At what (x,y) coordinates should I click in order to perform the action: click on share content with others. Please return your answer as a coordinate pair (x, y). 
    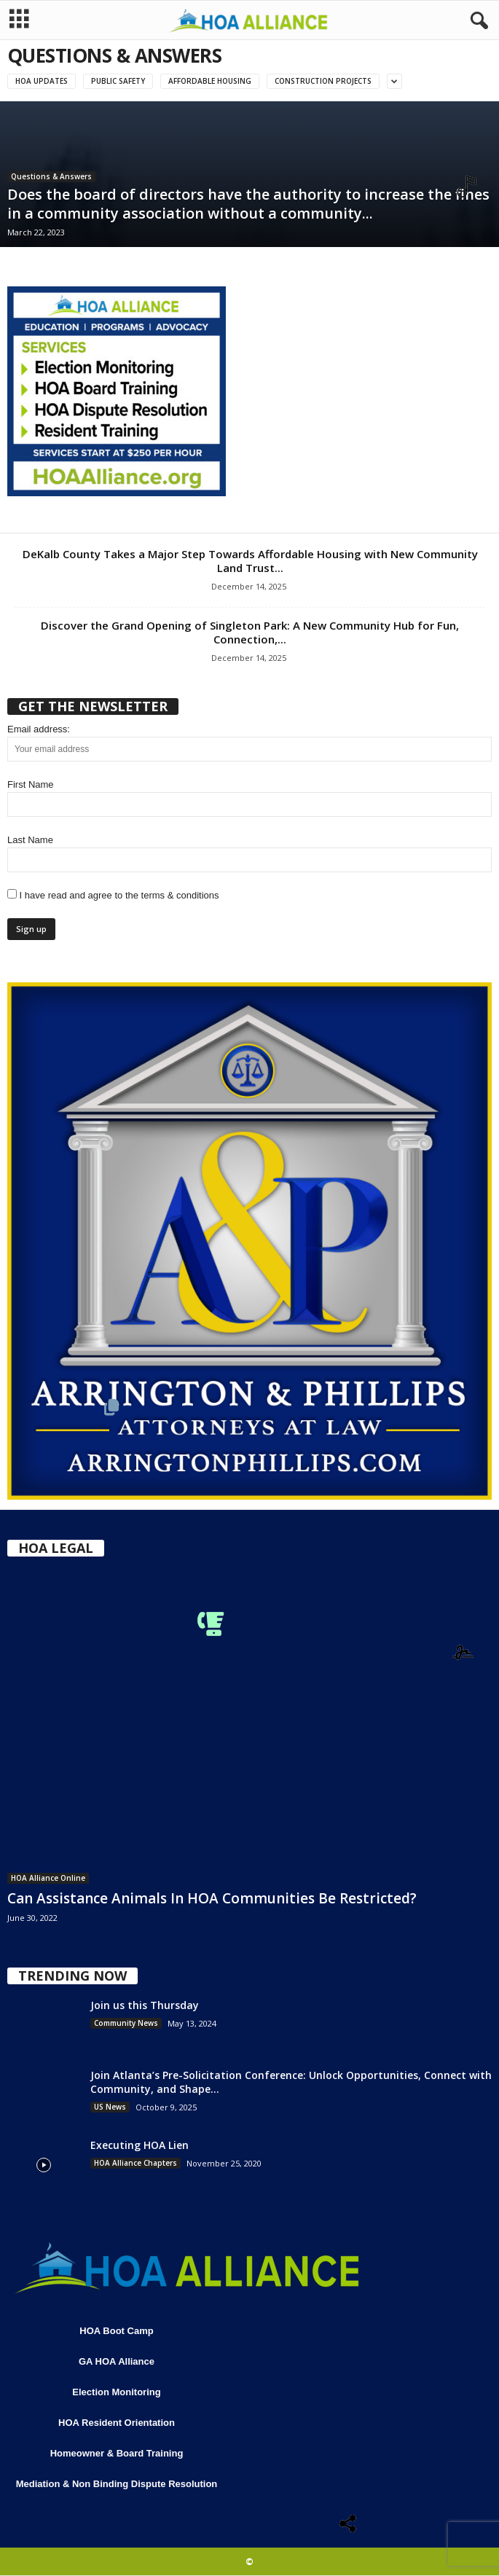
    Looking at the image, I should click on (348, 2524).